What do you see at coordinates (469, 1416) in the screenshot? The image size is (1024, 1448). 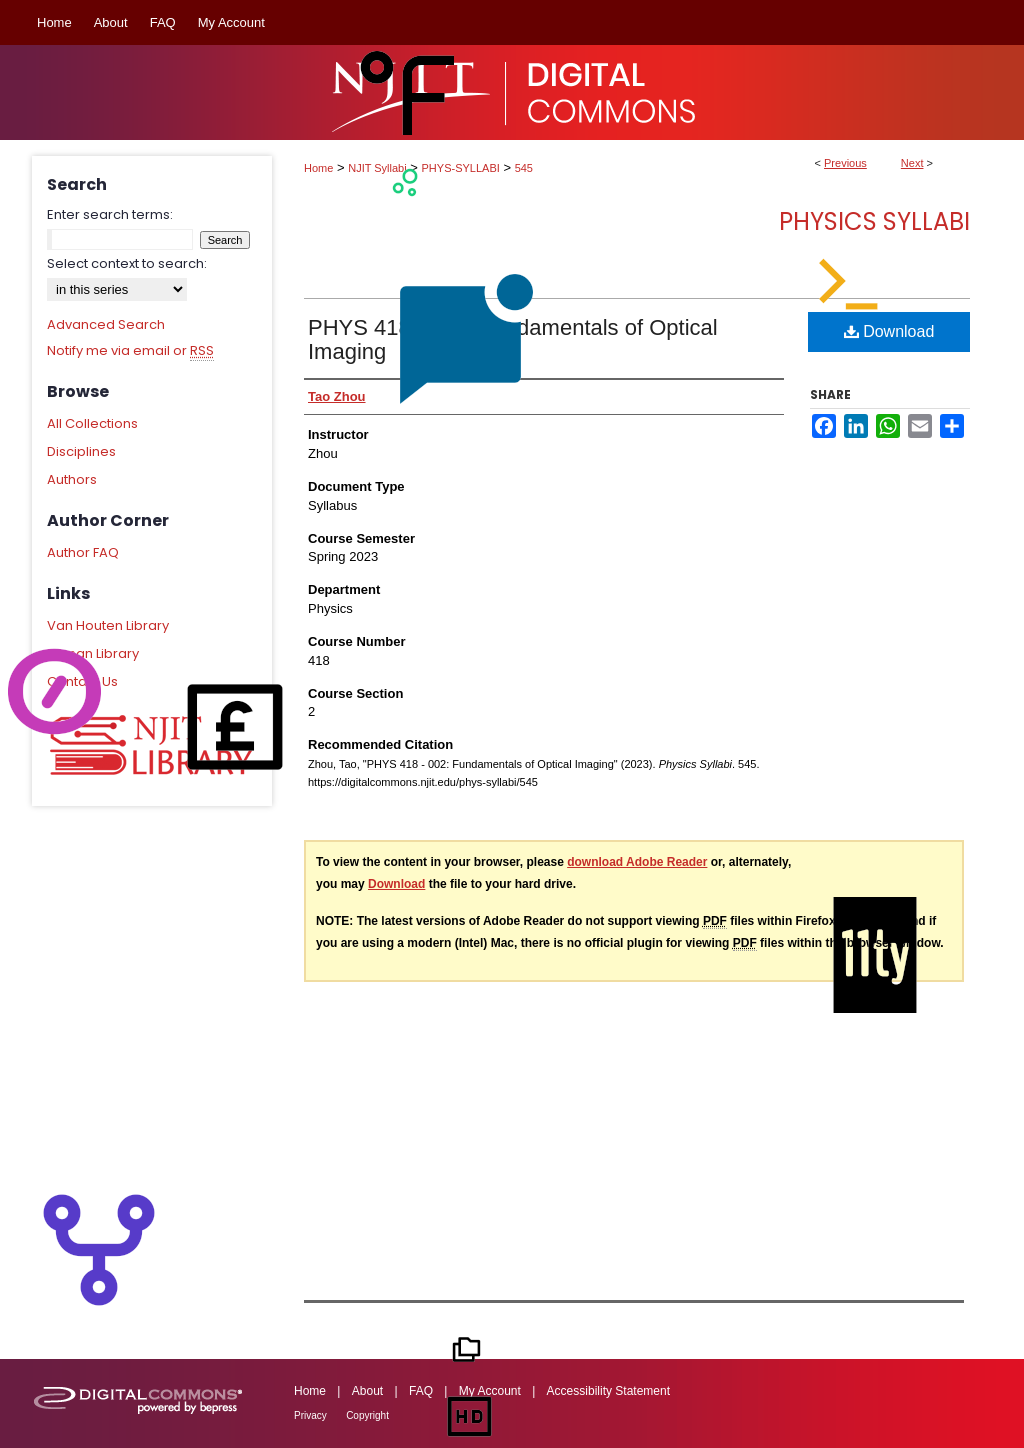 I see `indicates high-definition video quality is available` at bounding box center [469, 1416].